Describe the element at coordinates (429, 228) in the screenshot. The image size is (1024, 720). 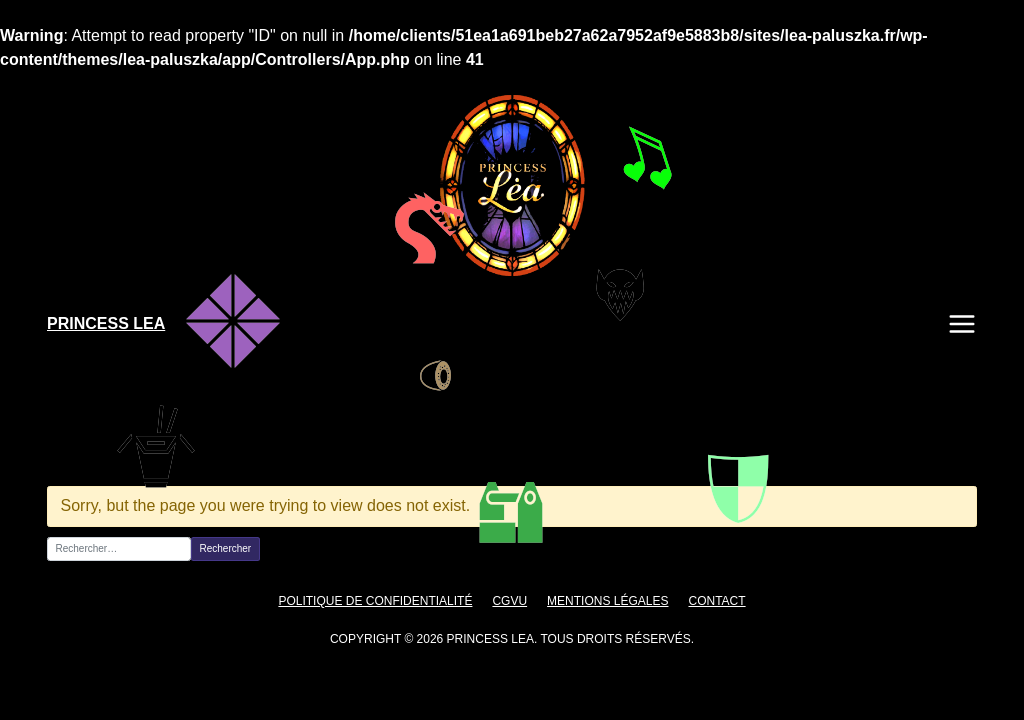
I see `select sea serpent creature in game` at that location.